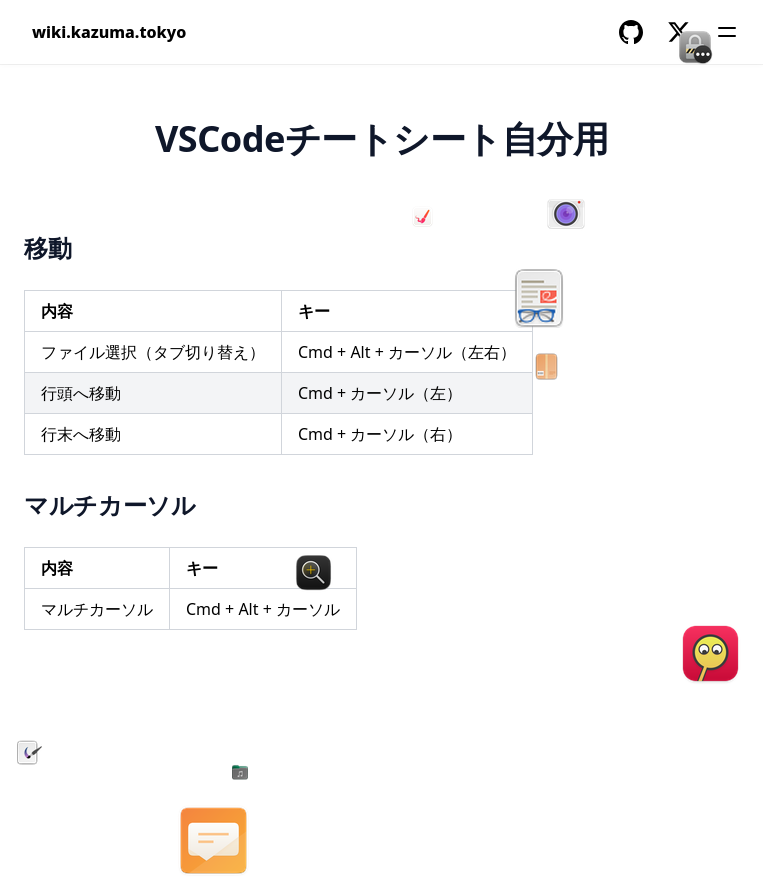 The image size is (763, 888). Describe the element at coordinates (213, 840) in the screenshot. I see `open the messaging app` at that location.